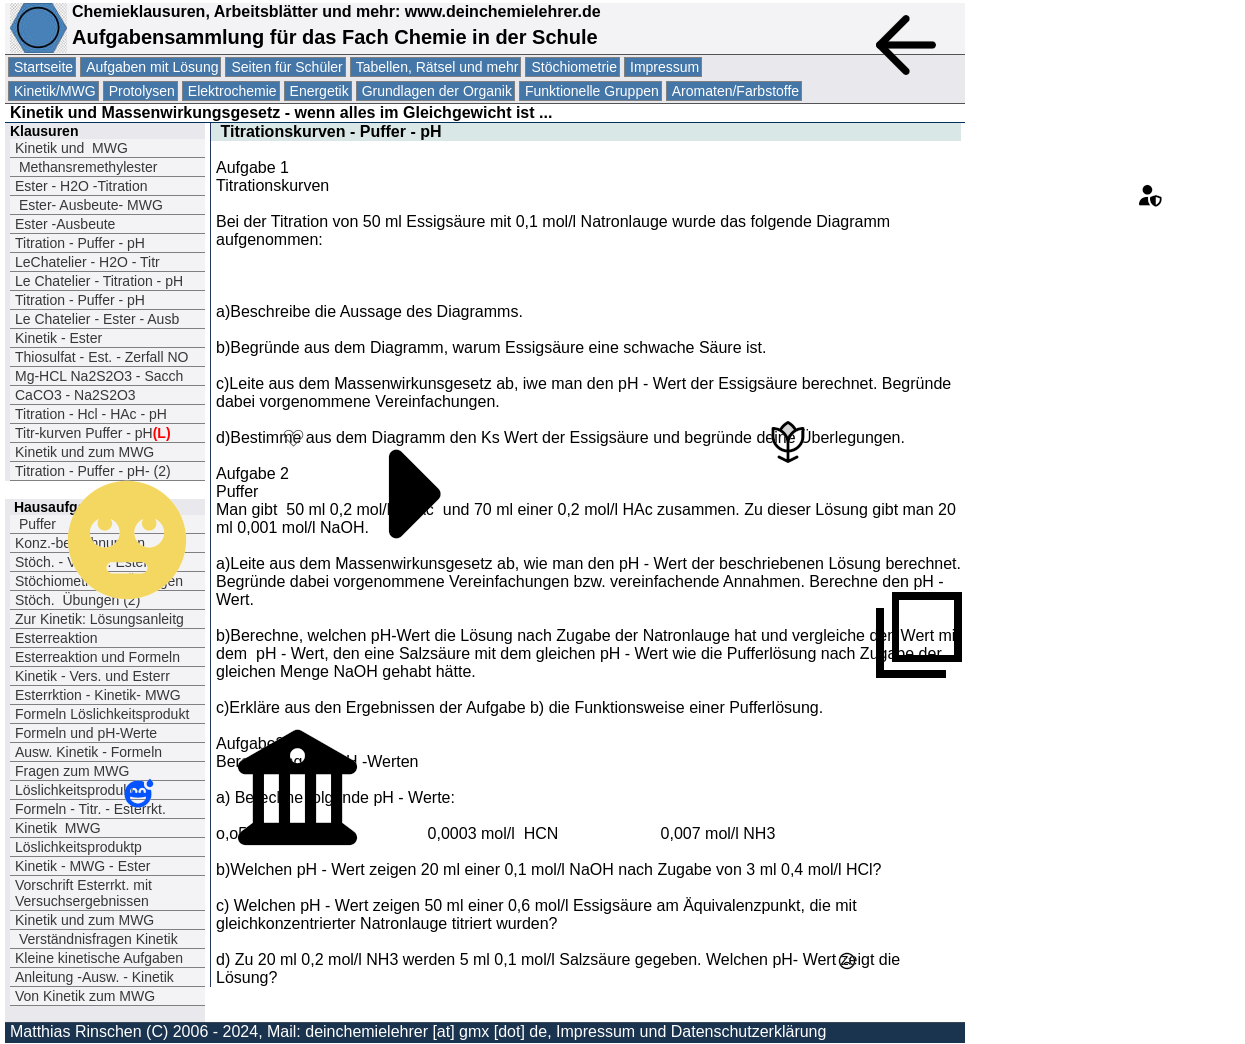  Describe the element at coordinates (1150, 195) in the screenshot. I see `access user privacy and security settings` at that location.